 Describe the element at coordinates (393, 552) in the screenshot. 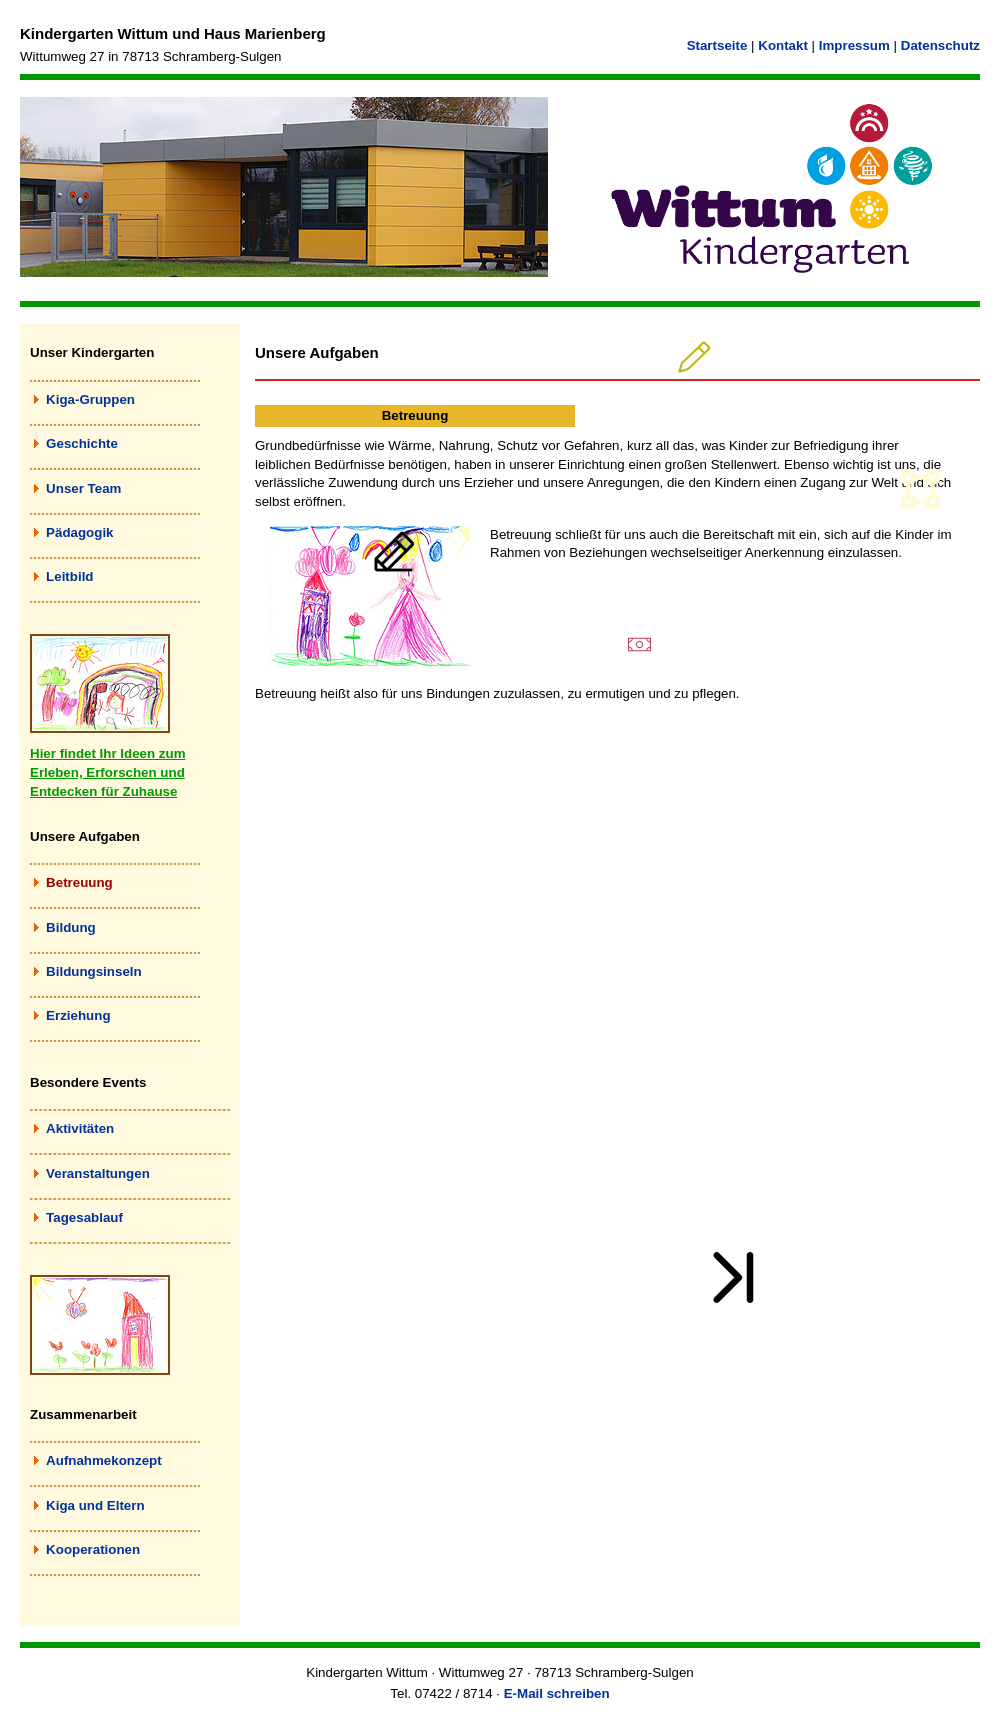

I see `edit text or content` at that location.